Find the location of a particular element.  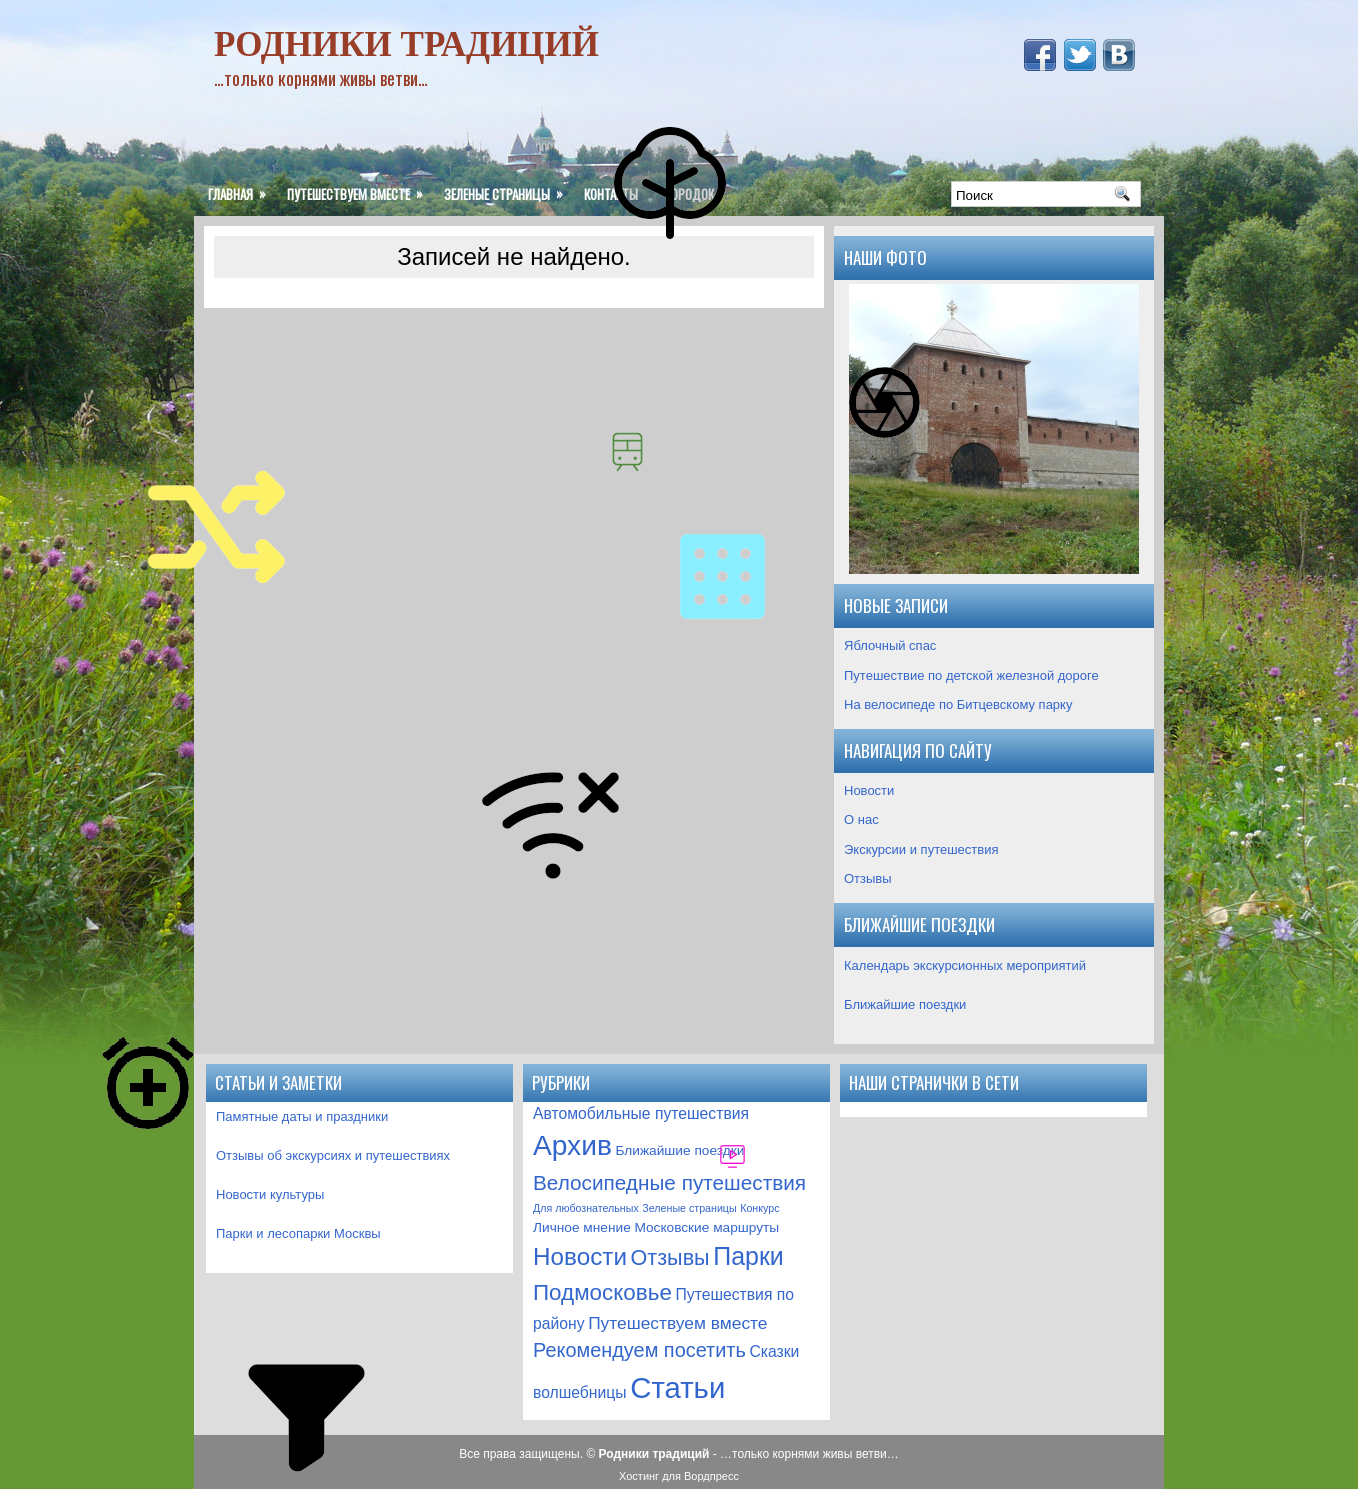

indicates no wifi connection available is located at coordinates (553, 823).